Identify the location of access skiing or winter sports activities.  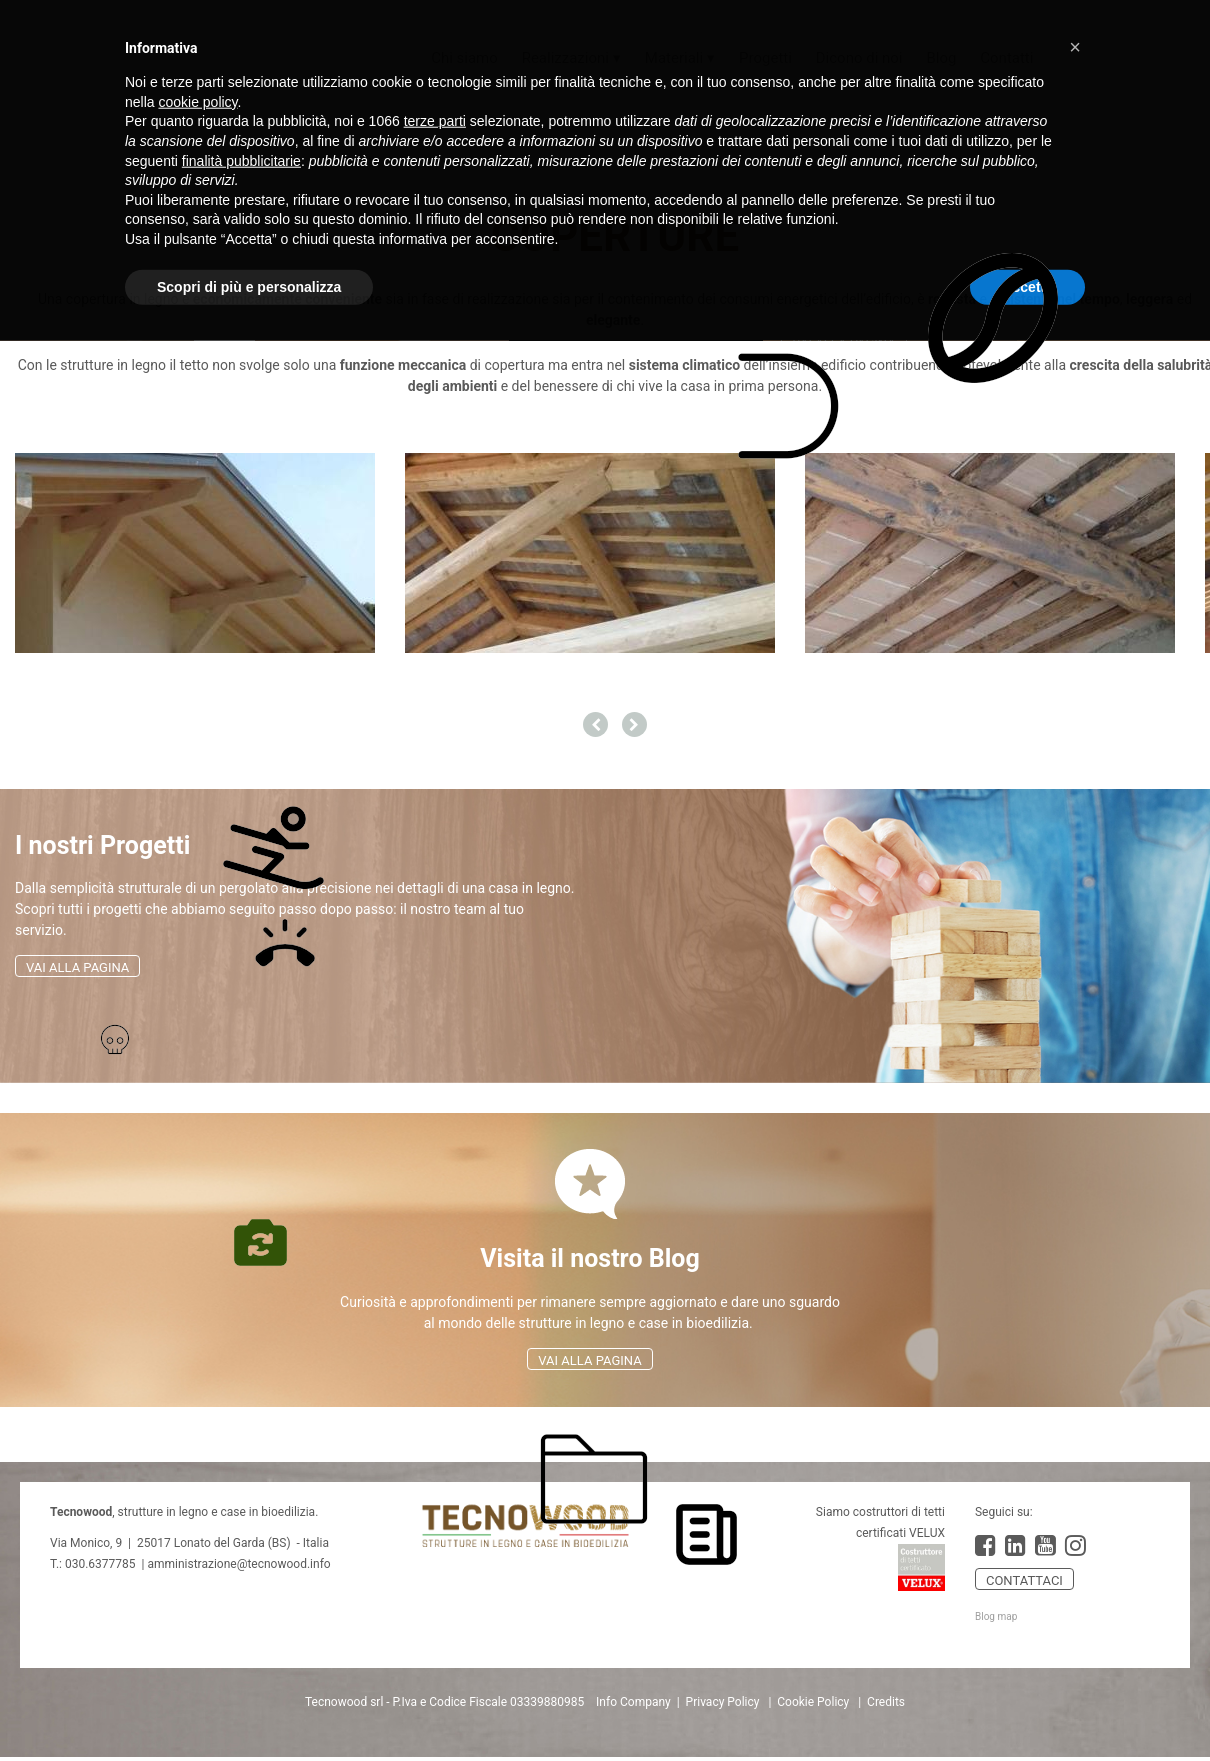
(273, 849).